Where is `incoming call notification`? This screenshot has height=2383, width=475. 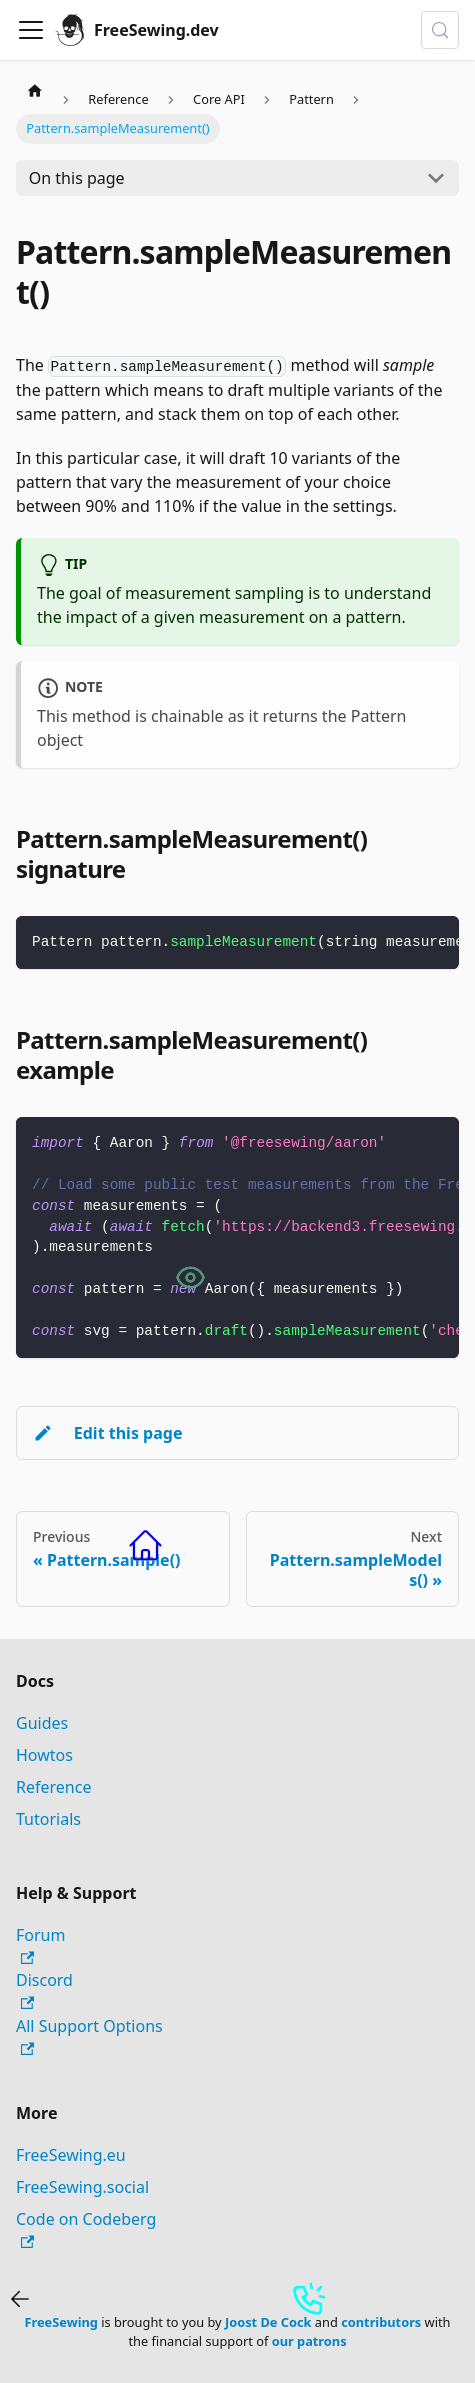
incoming call notification is located at coordinates (308, 2299).